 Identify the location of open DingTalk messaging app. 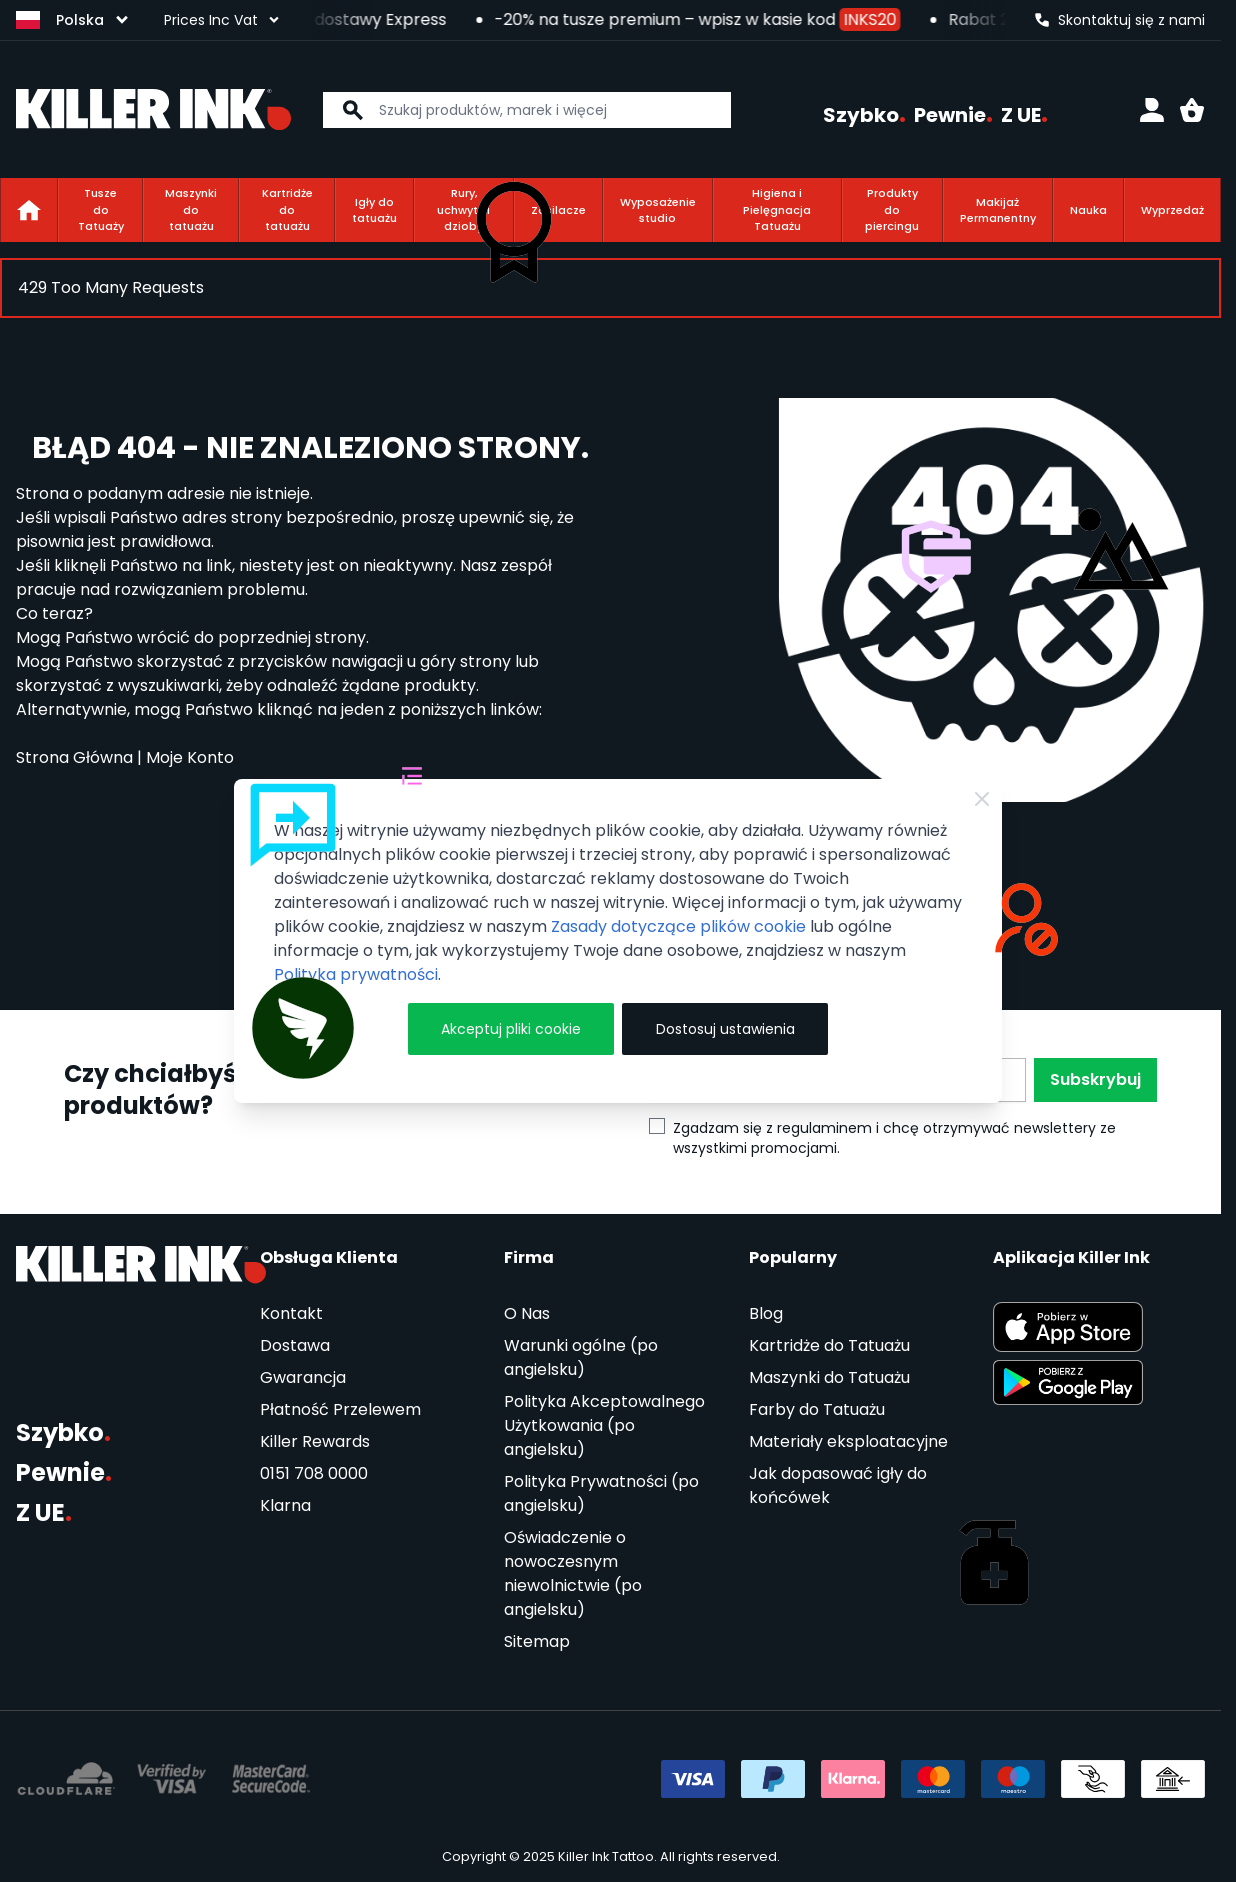
(303, 1028).